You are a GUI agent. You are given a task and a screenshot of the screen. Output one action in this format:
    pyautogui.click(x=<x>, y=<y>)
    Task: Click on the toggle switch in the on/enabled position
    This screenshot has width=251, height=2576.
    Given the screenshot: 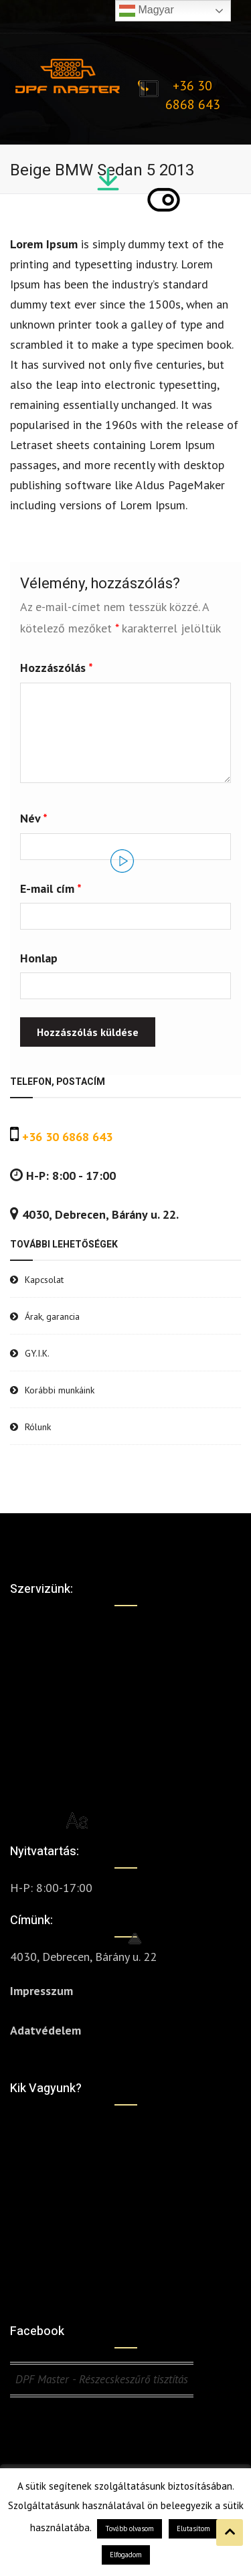 What is the action you would take?
    pyautogui.click(x=163, y=199)
    